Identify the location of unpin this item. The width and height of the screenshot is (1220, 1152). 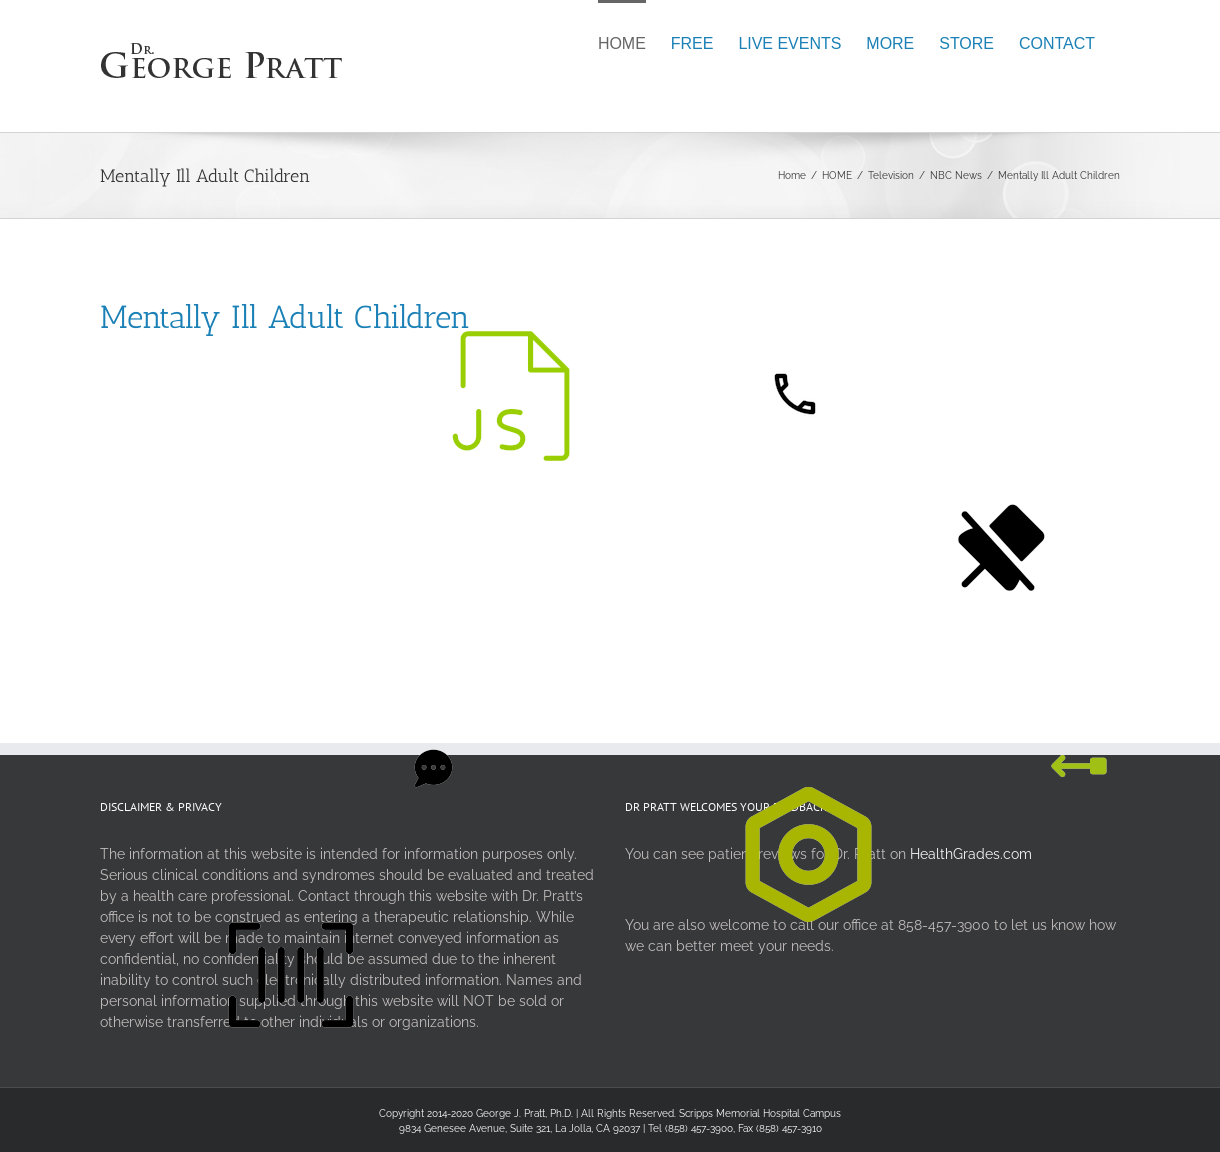
(998, 551).